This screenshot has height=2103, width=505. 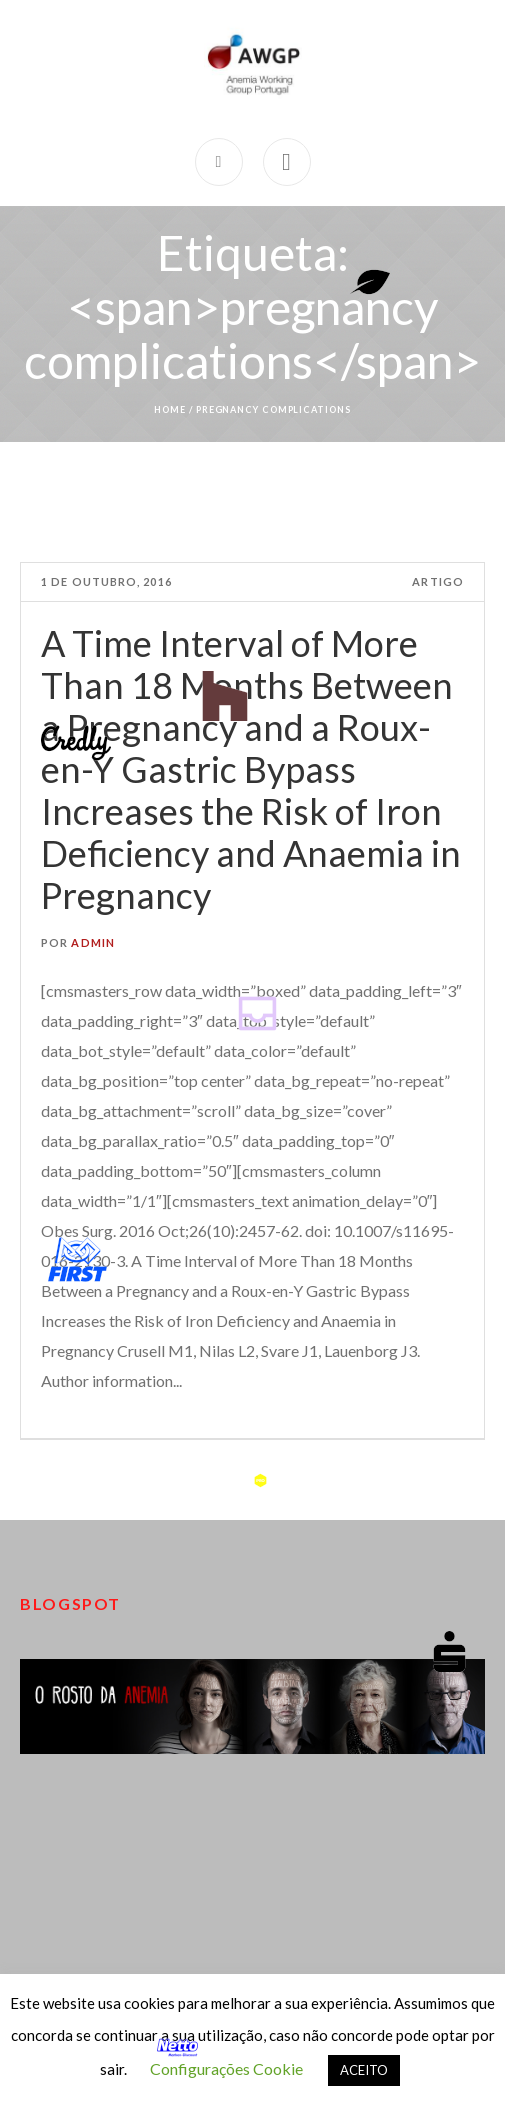 What do you see at coordinates (76, 743) in the screenshot?
I see `visit credly profile or credentials` at bounding box center [76, 743].